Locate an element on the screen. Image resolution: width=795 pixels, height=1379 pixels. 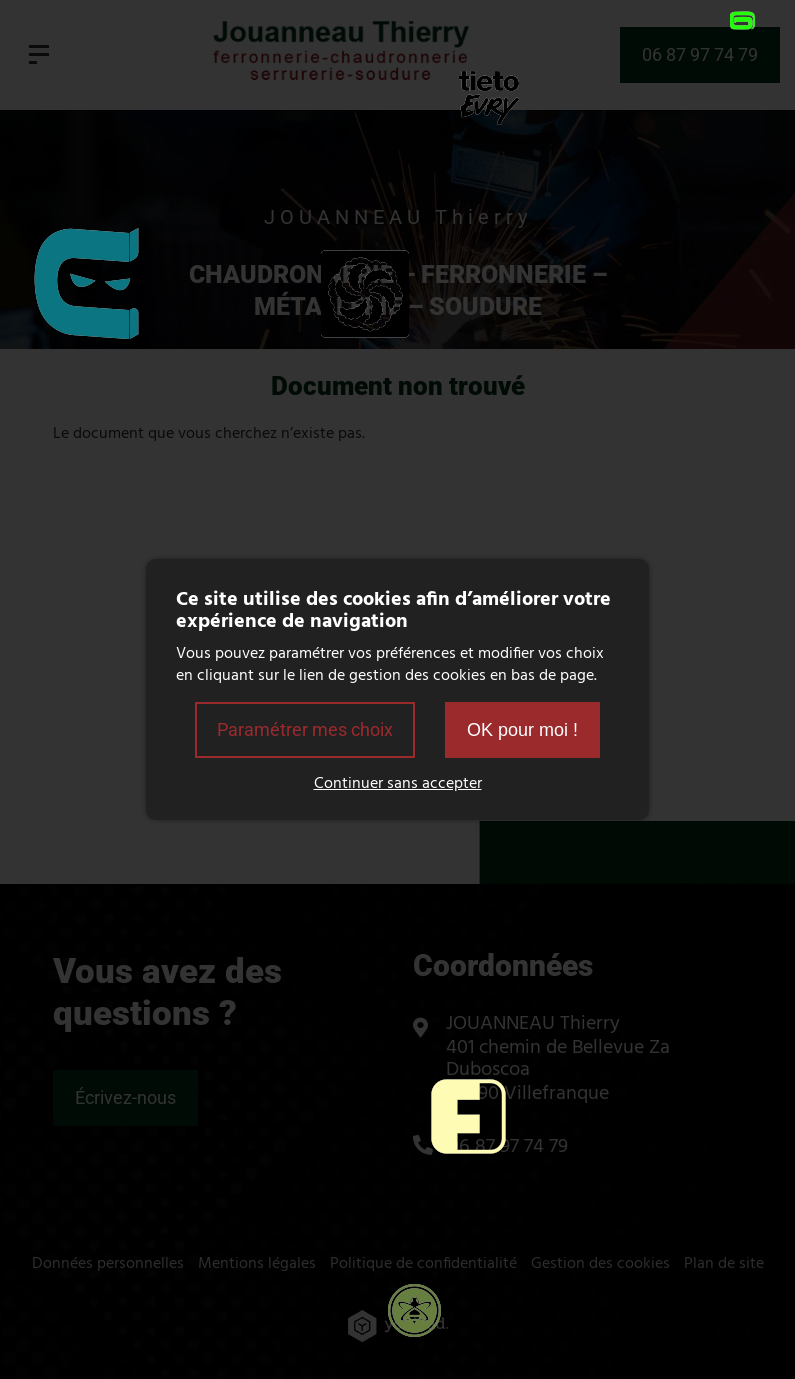
visit codewars coding challenge platform is located at coordinates (365, 294).